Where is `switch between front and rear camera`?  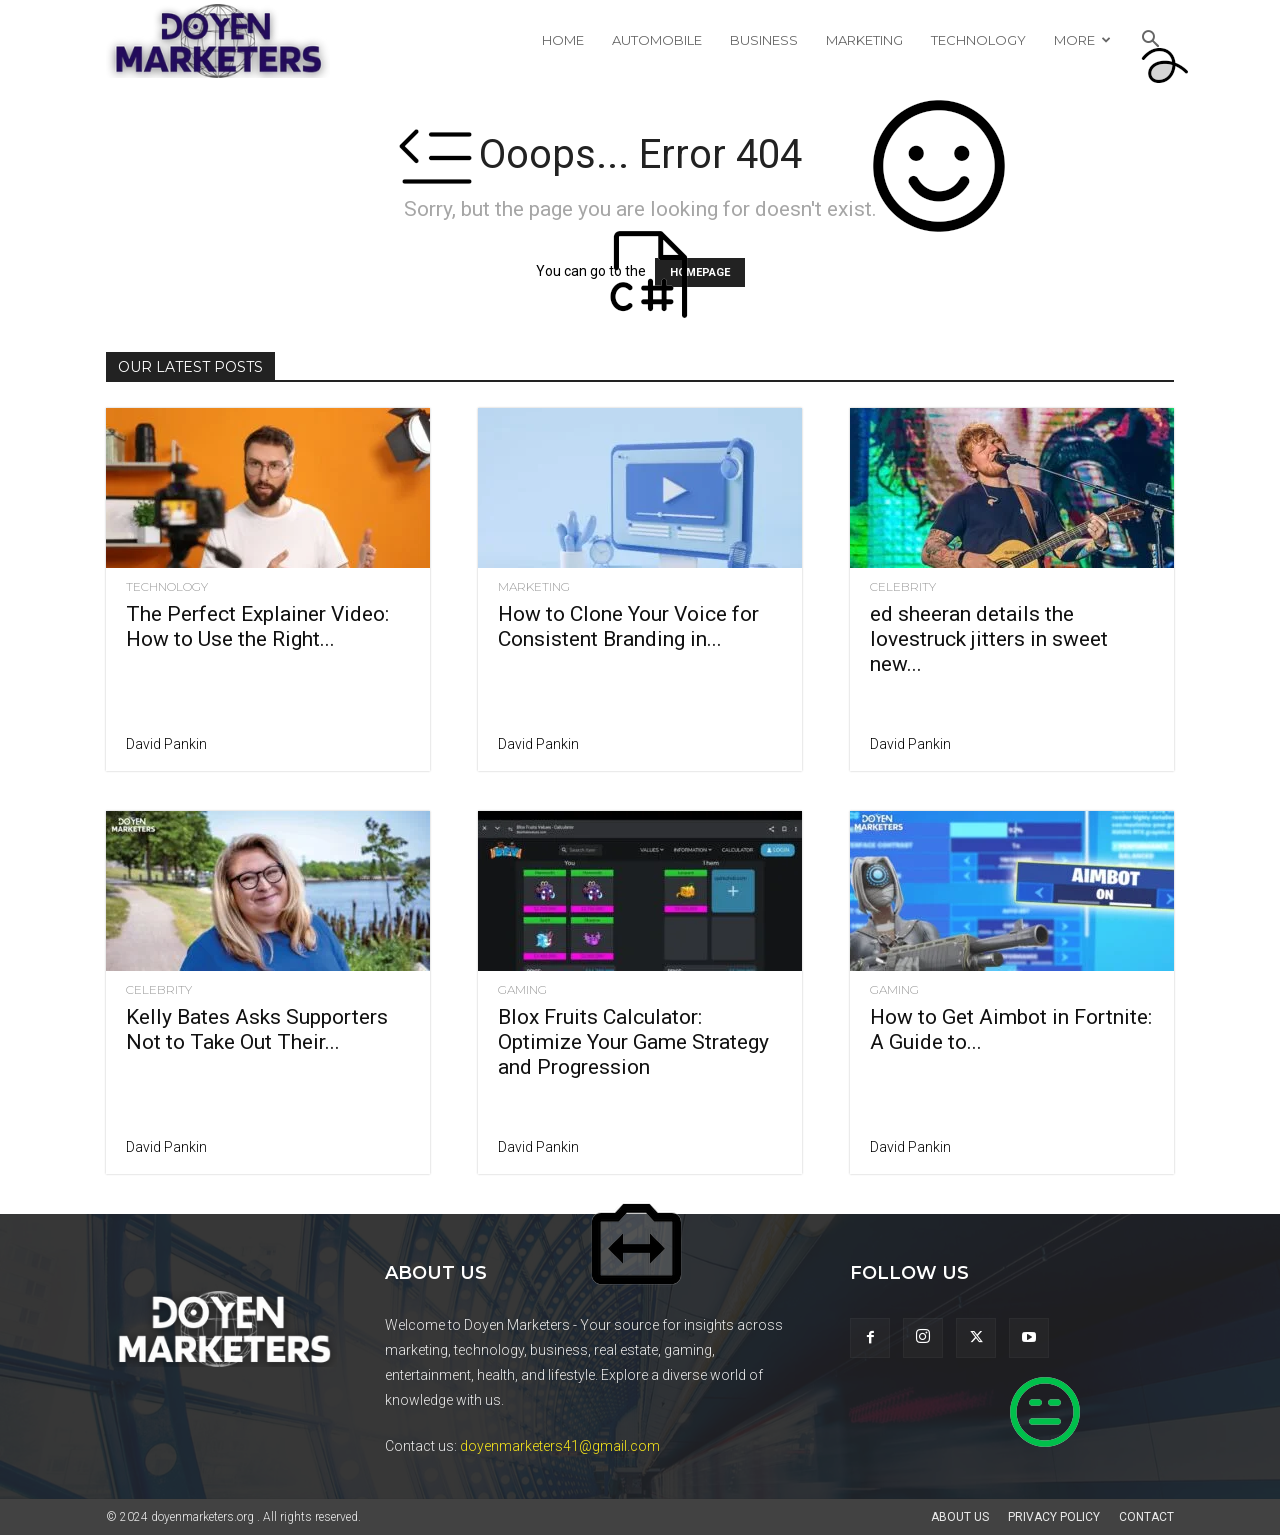 switch between front and rear camera is located at coordinates (636, 1248).